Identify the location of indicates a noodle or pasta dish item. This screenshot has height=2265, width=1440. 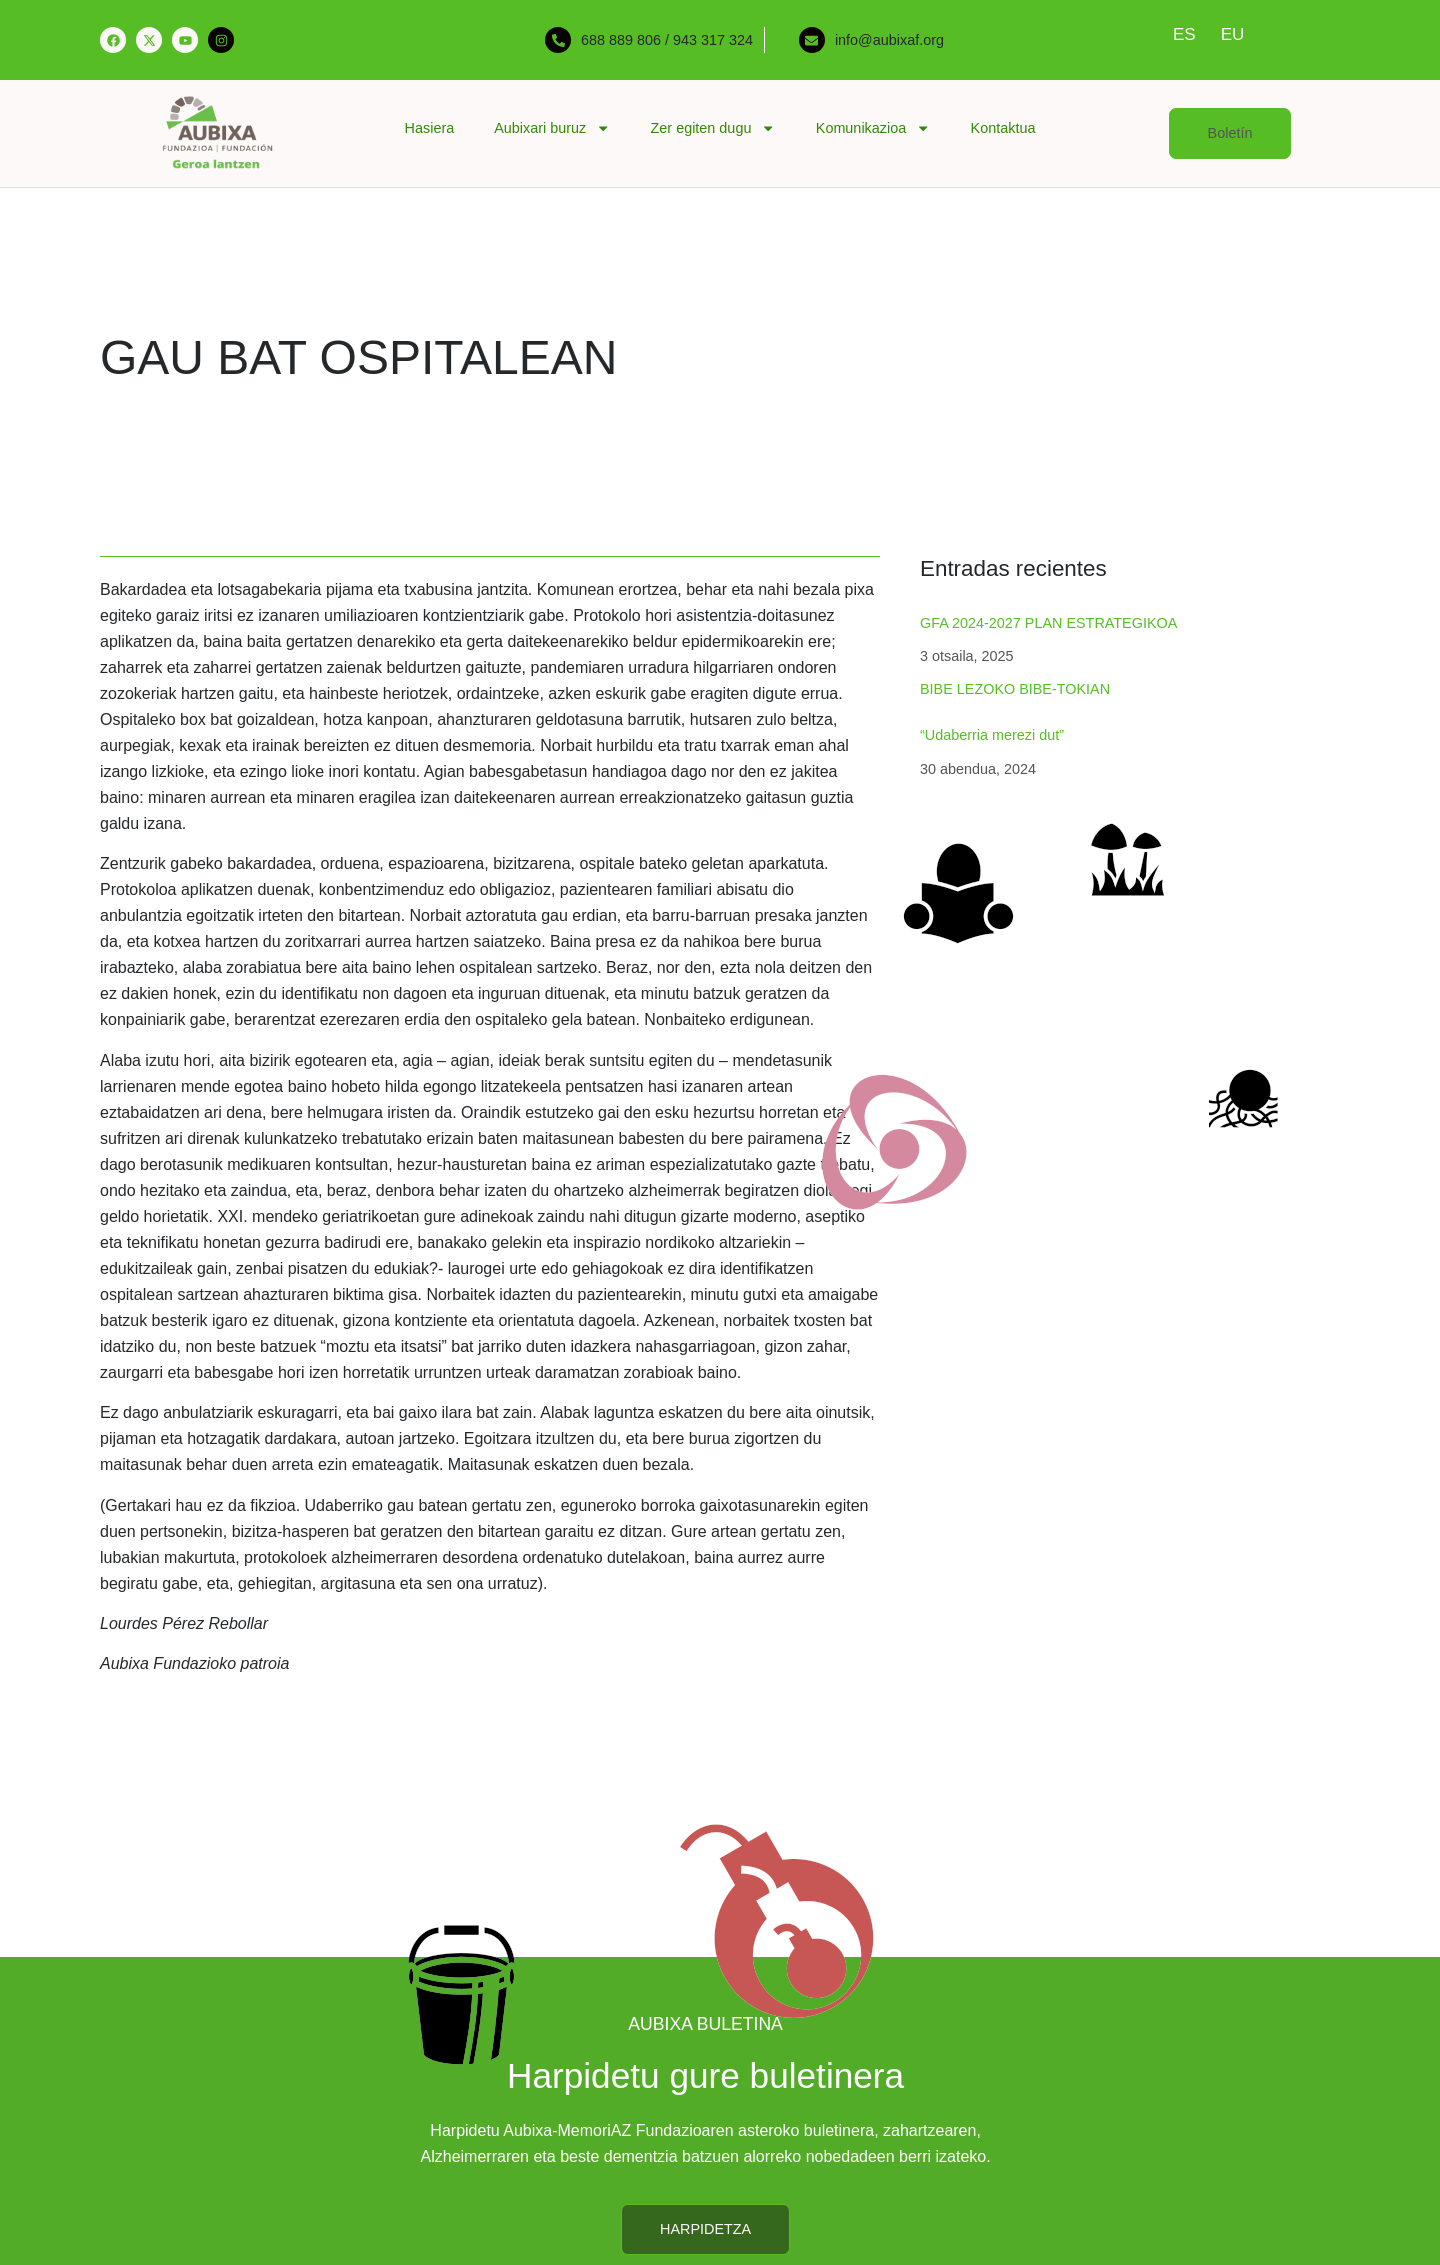
(1243, 1093).